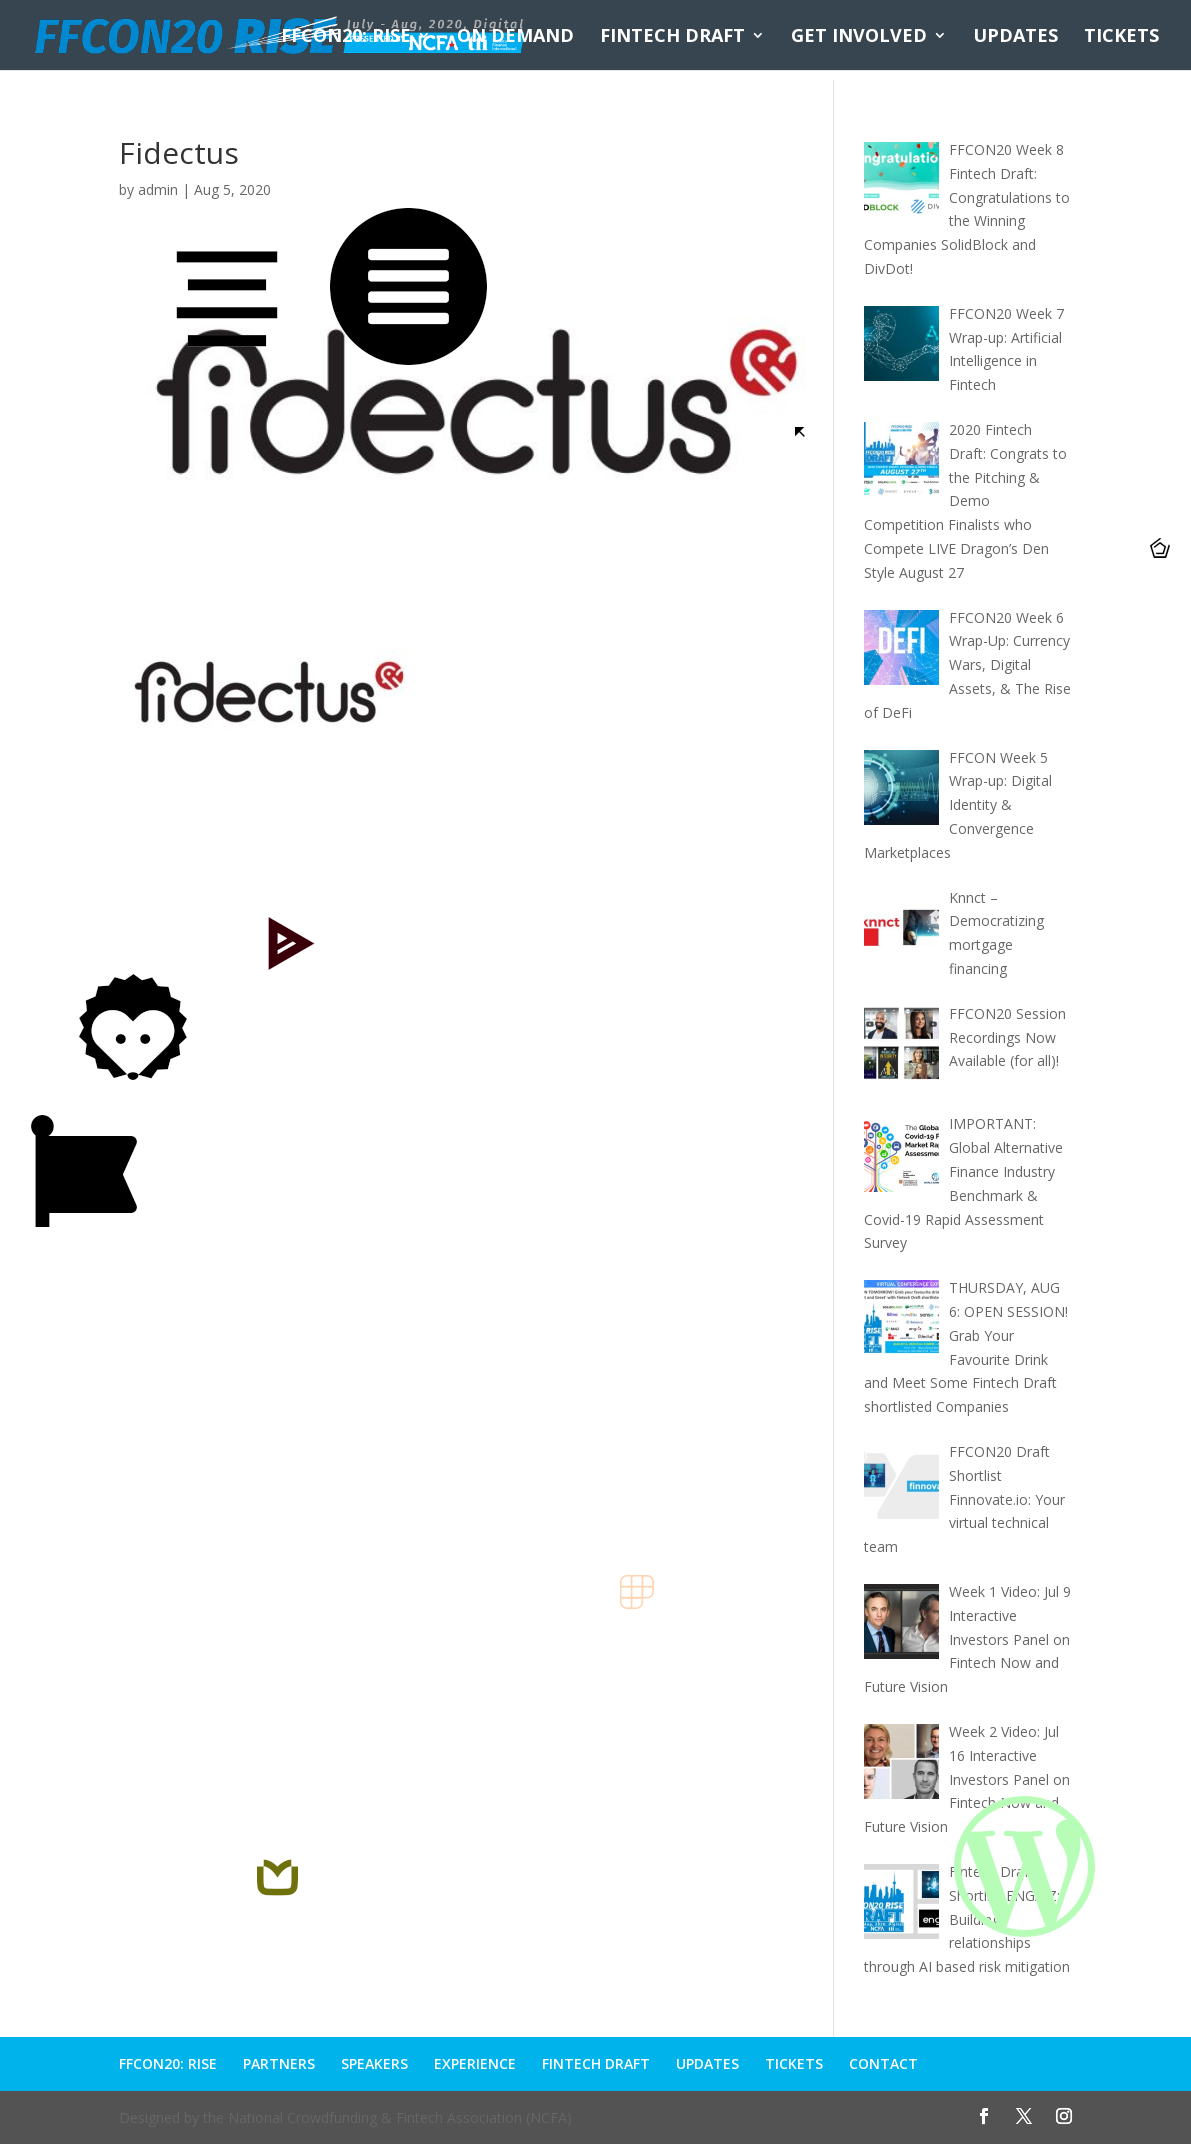 The width and height of the screenshot is (1191, 2144). What do you see at coordinates (800, 432) in the screenshot?
I see `navigate back and up in hierarchy` at bounding box center [800, 432].